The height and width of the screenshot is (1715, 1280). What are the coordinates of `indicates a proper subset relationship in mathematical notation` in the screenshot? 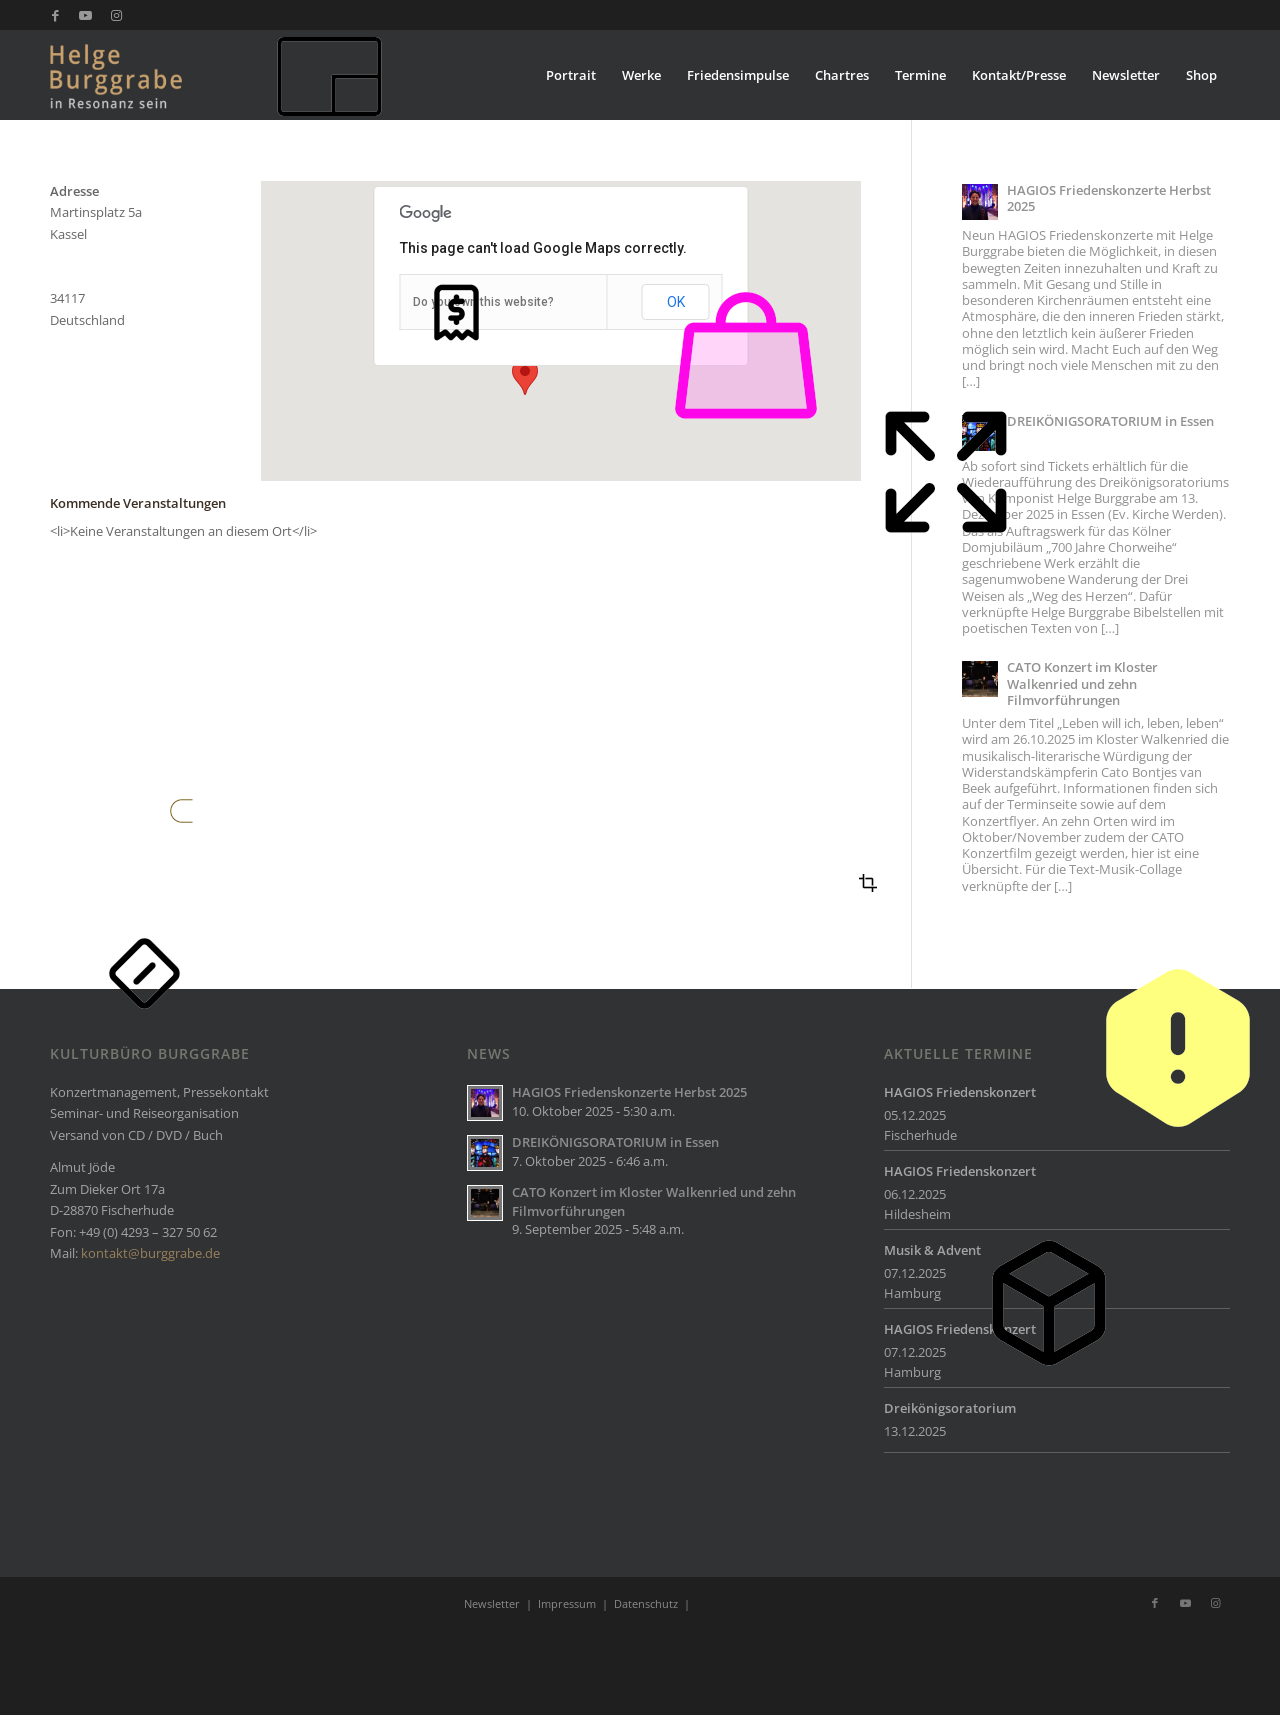 It's located at (182, 811).